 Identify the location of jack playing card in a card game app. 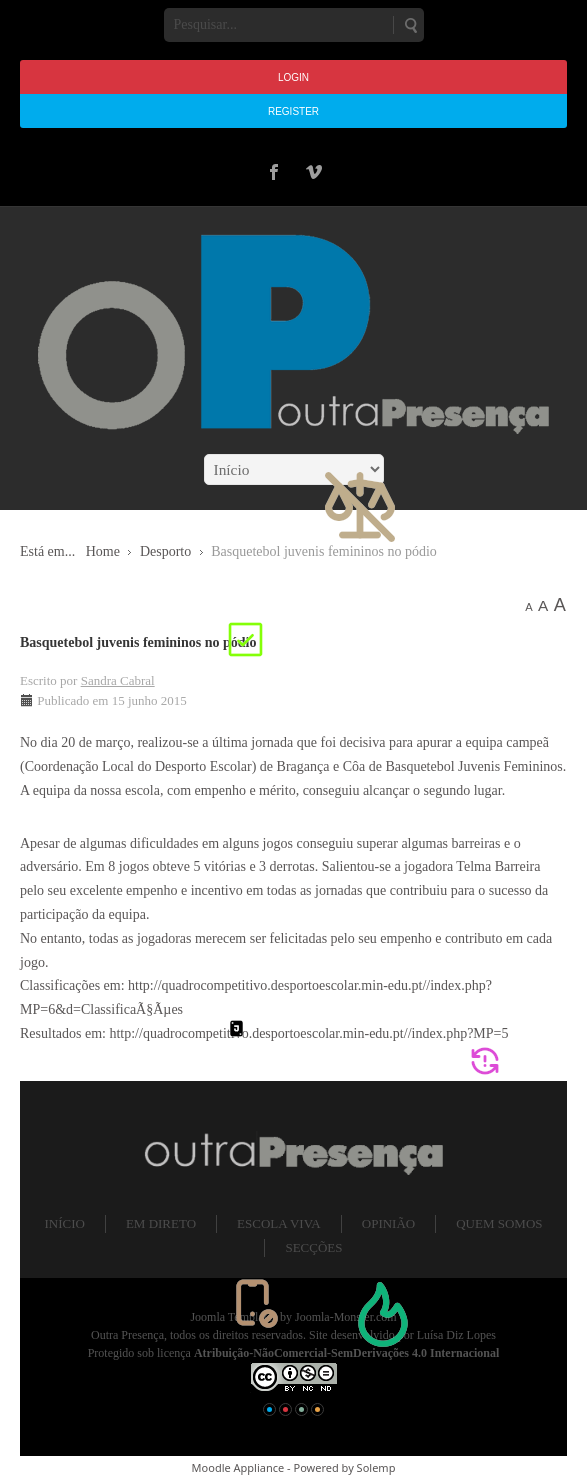
(236, 1028).